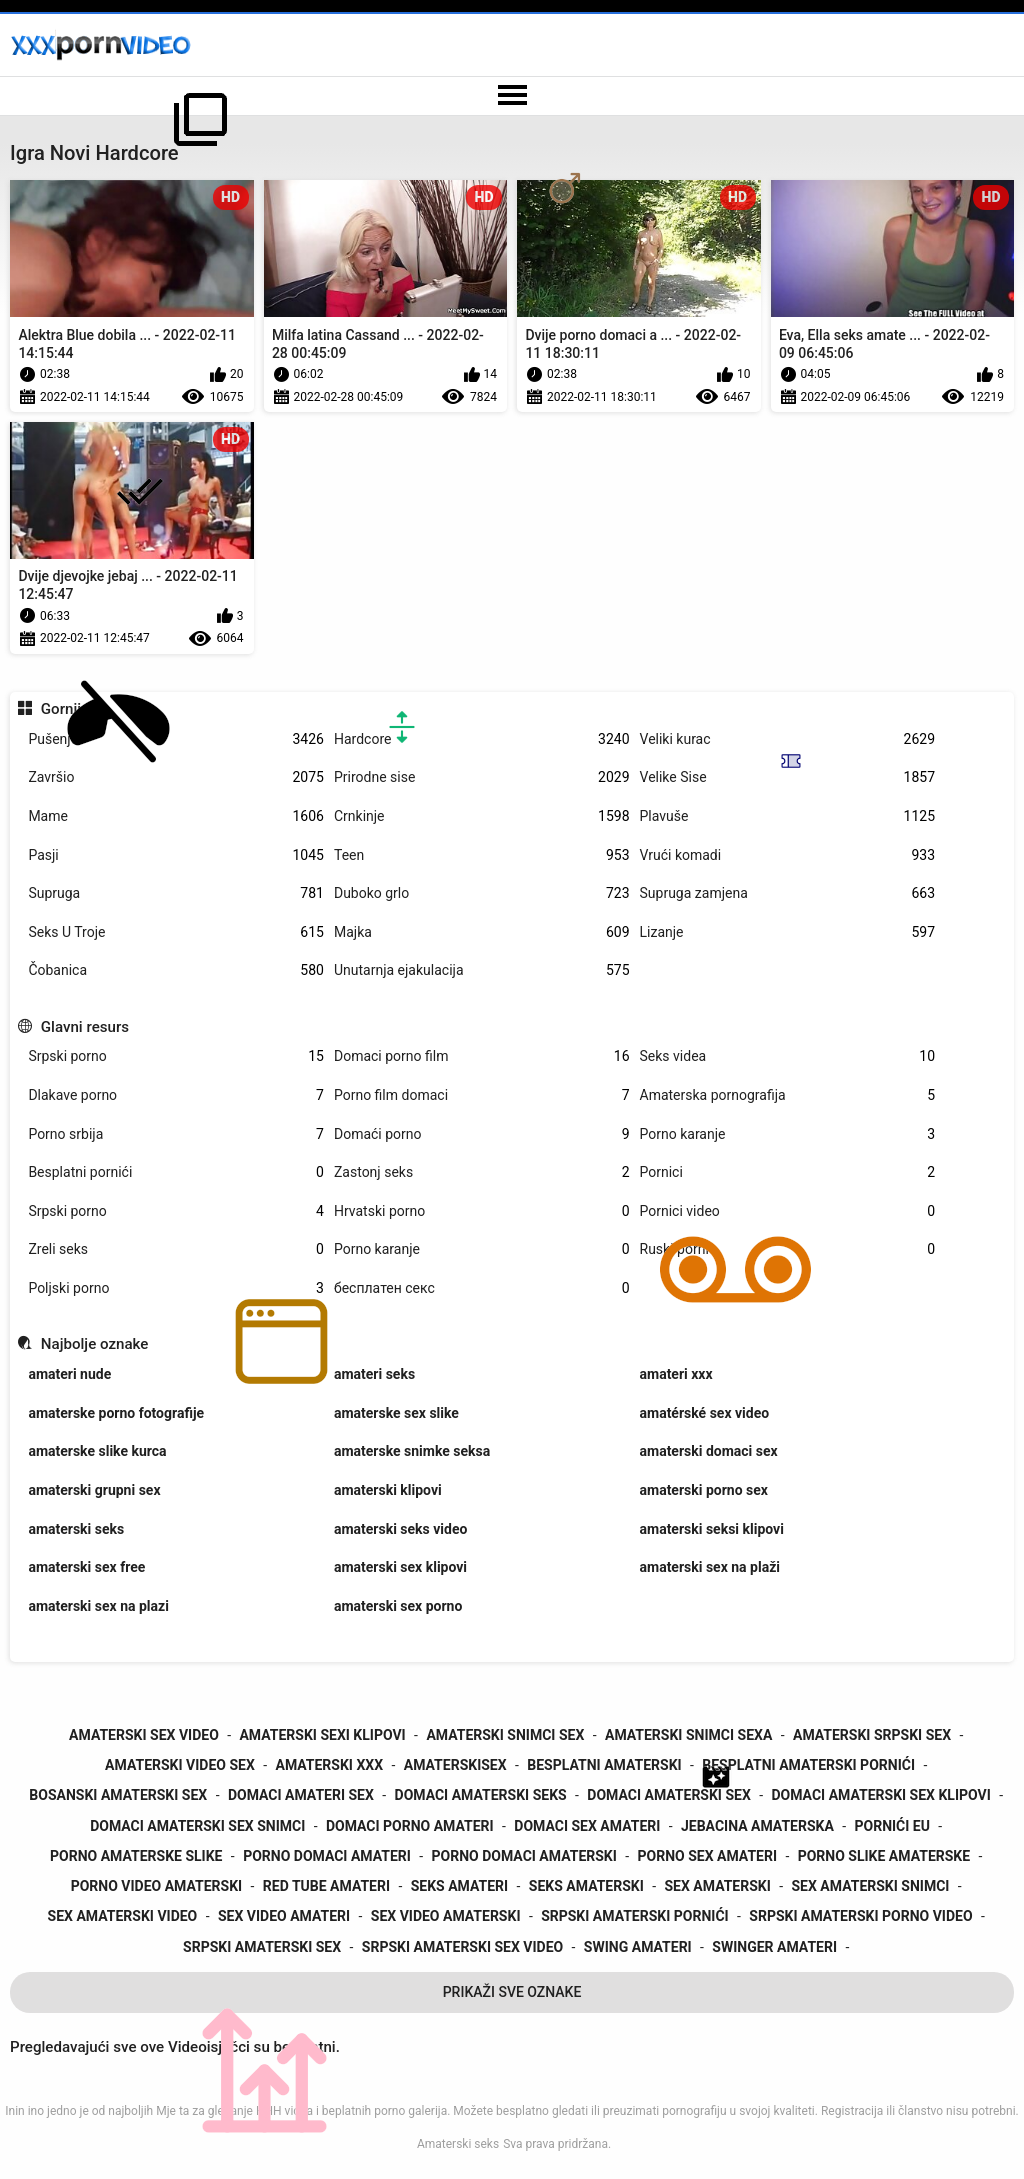  I want to click on view growth metrics or trending data, so click(264, 2070).